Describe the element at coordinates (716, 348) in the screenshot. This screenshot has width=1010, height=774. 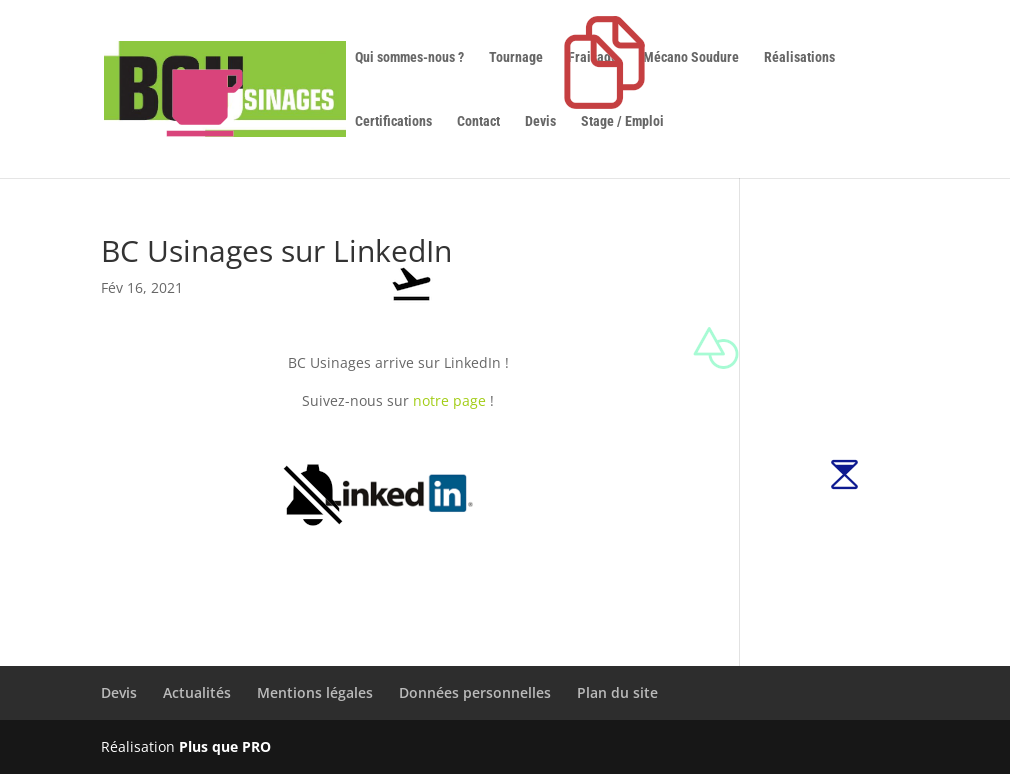
I see `access shape tools or drawing options` at that location.